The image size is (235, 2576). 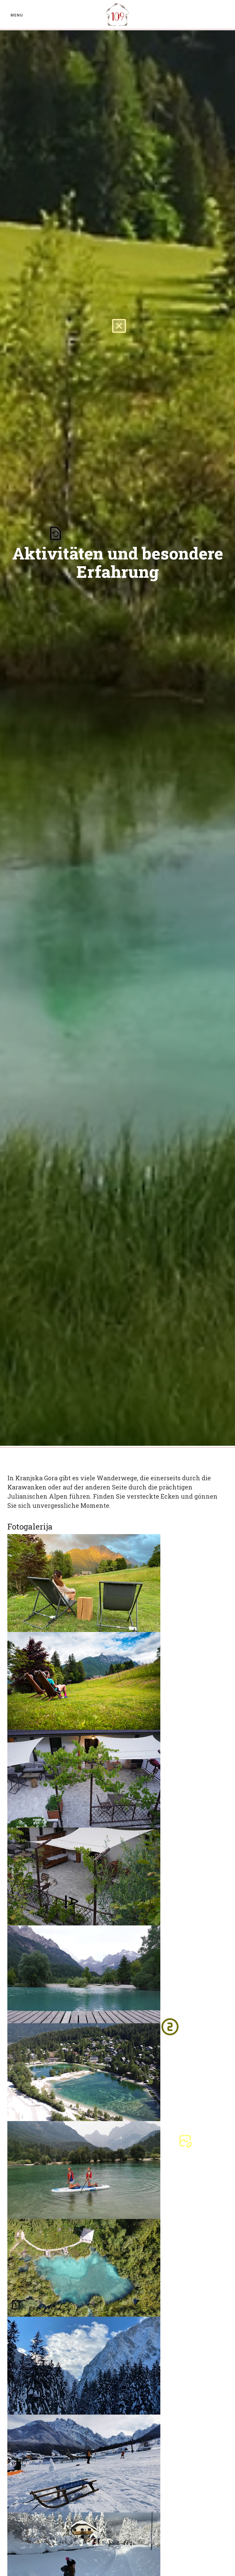 I want to click on indicates step 2 in a multi-step process, so click(x=170, y=2027).